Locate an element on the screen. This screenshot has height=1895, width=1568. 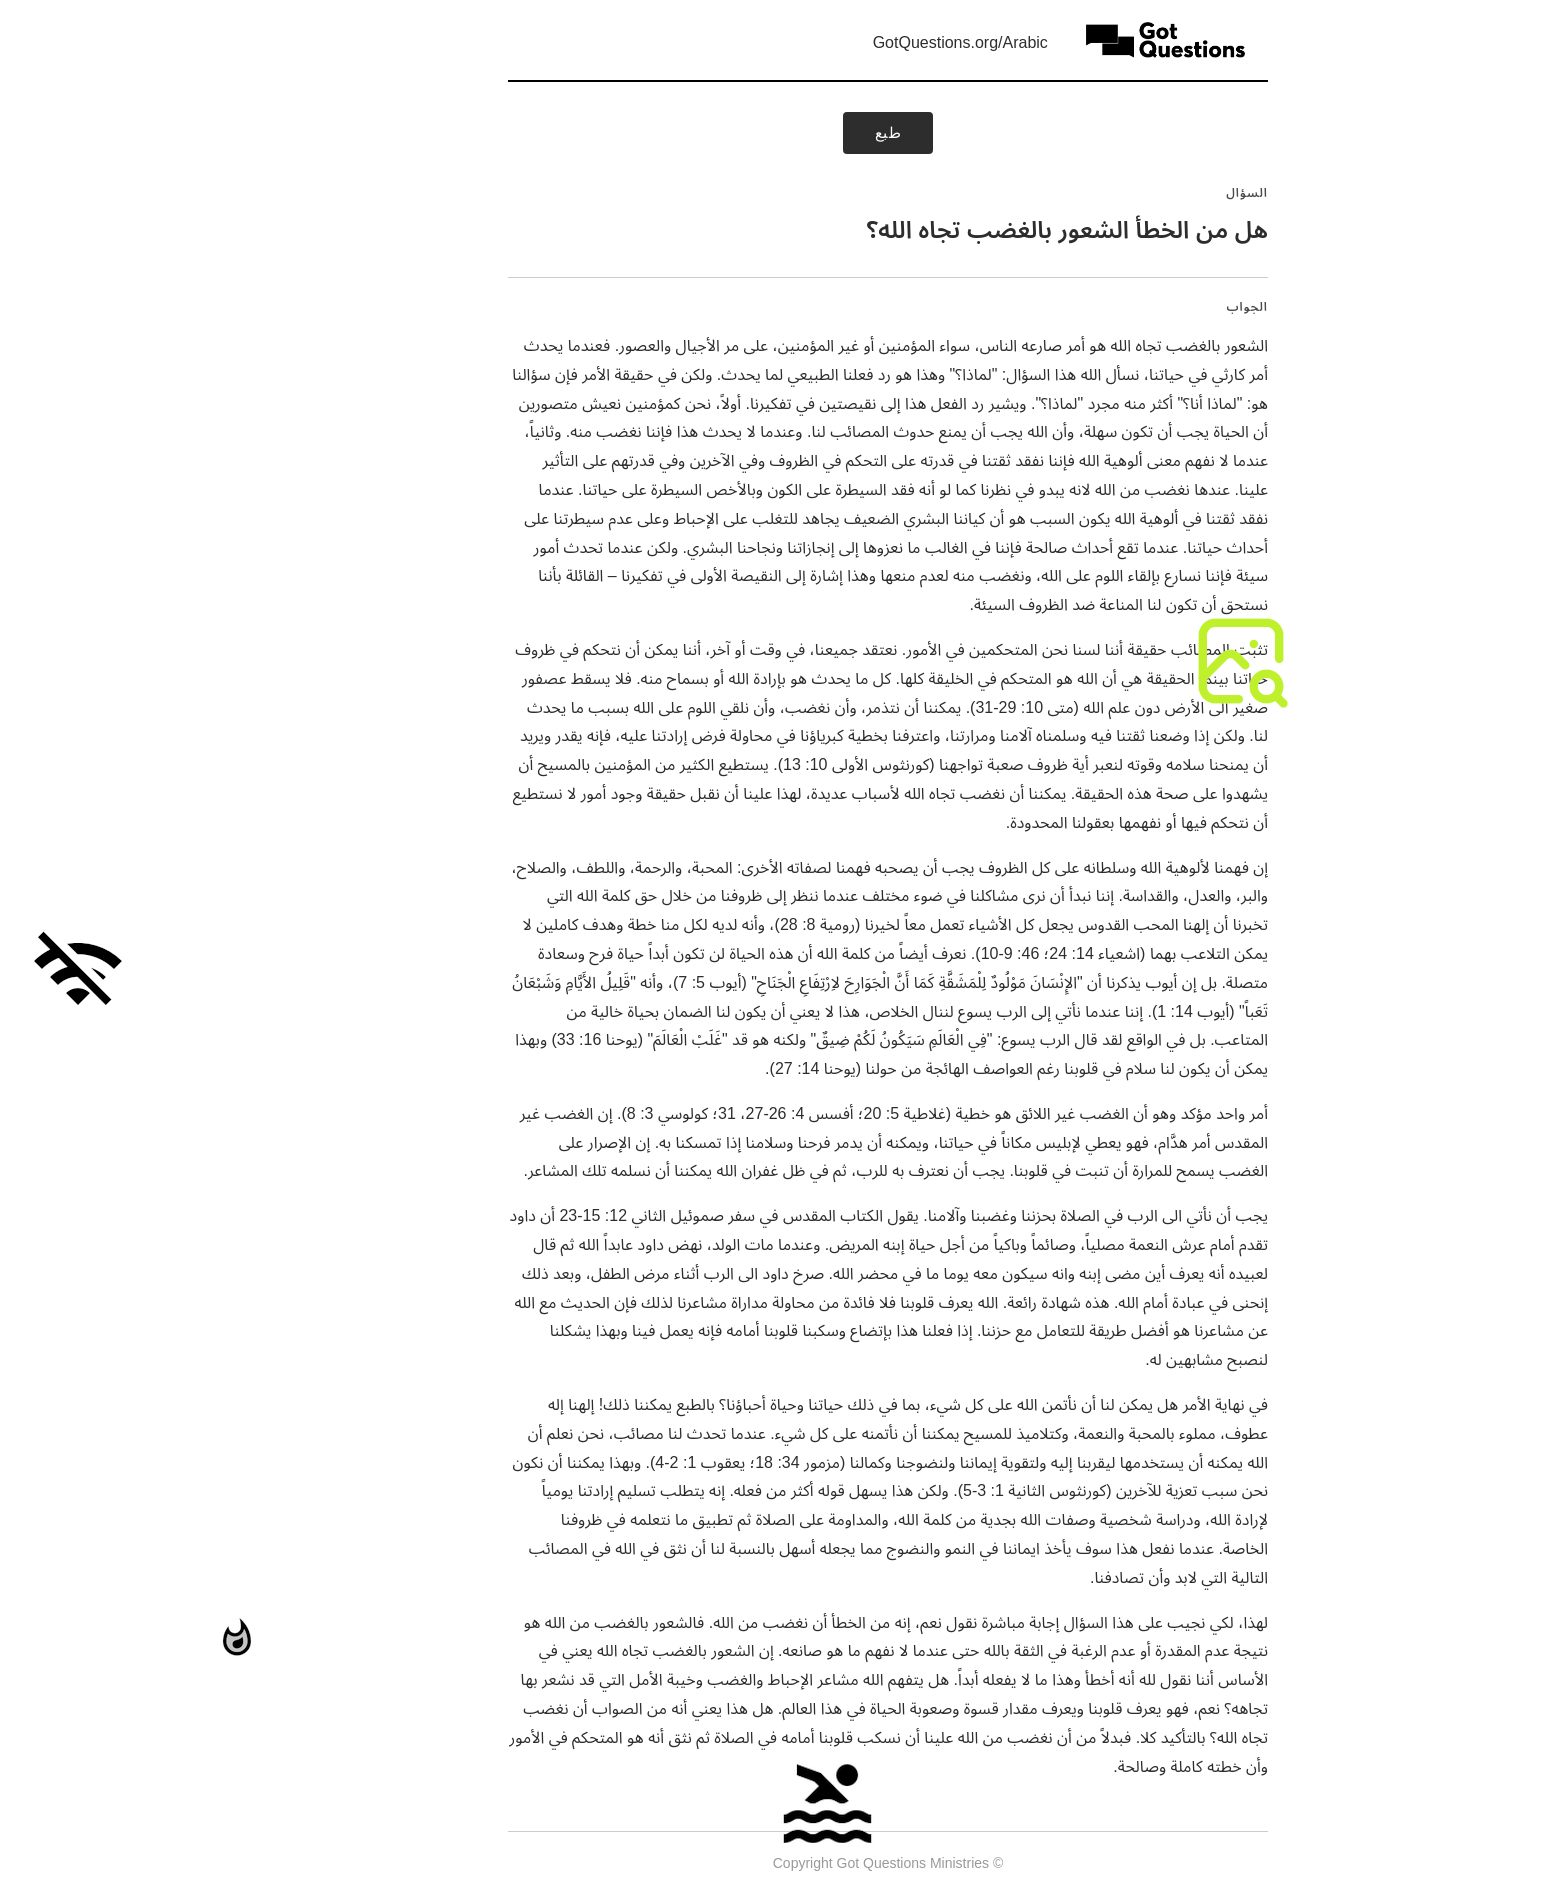
view trending or popular content is located at coordinates (237, 1638).